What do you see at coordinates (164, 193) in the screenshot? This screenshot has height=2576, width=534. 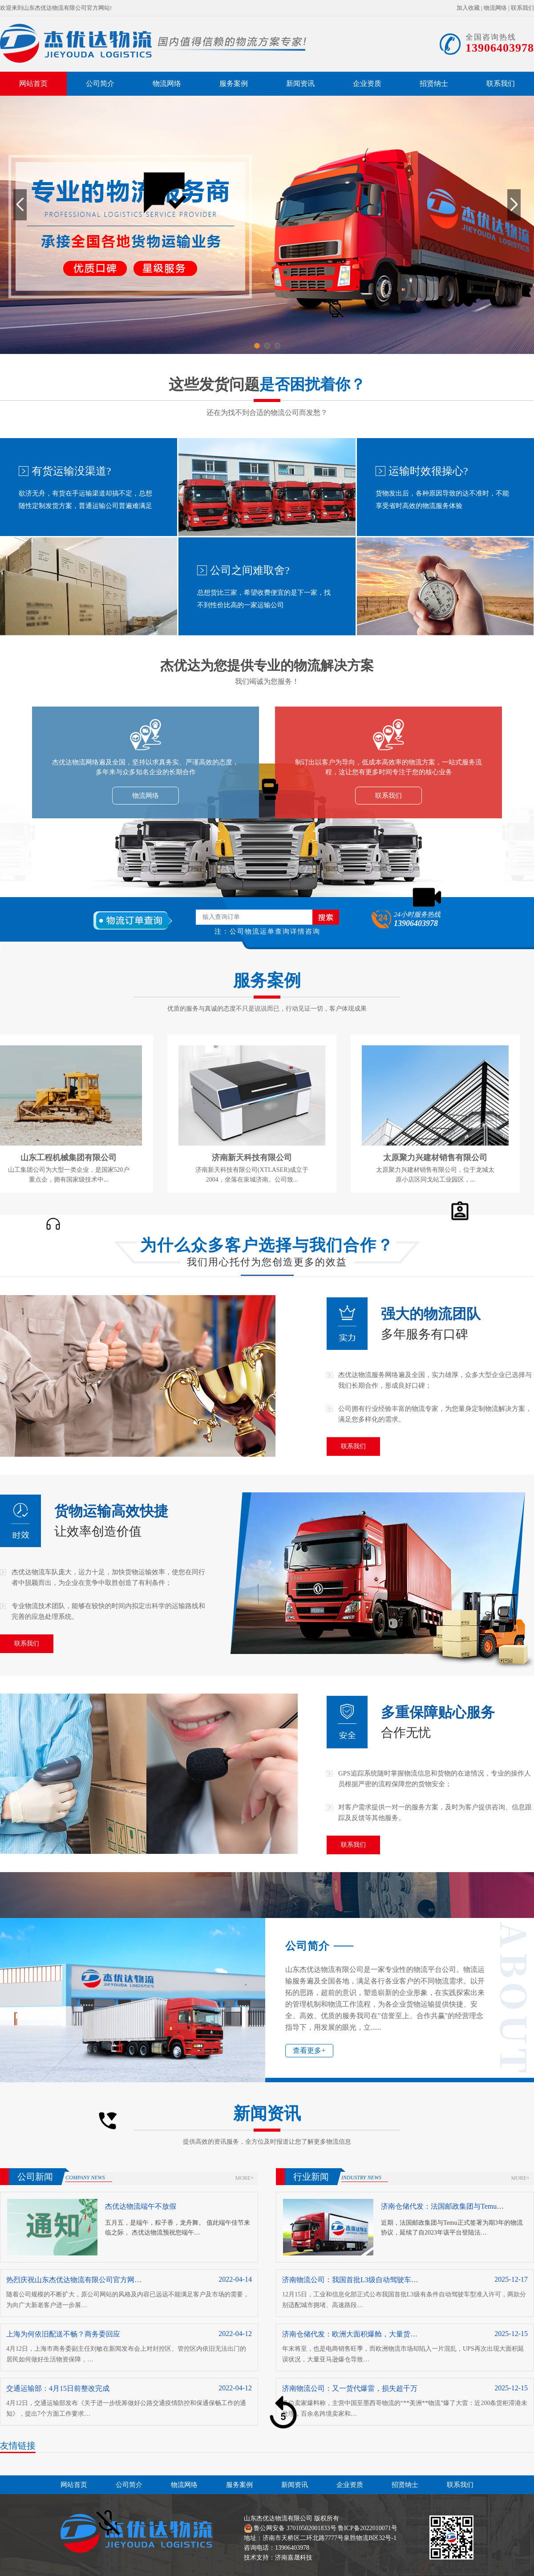 I see `message has been read` at bounding box center [164, 193].